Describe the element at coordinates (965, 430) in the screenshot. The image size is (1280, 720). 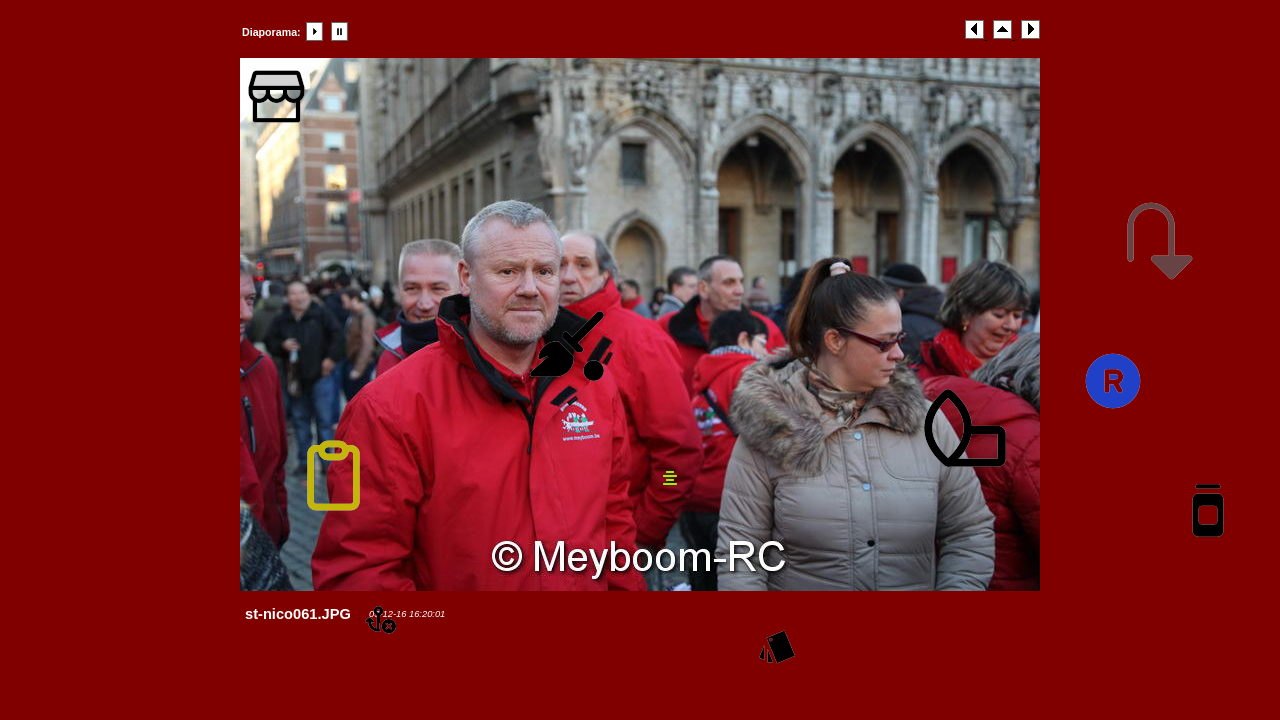
I see `open snapseed photo editor` at that location.